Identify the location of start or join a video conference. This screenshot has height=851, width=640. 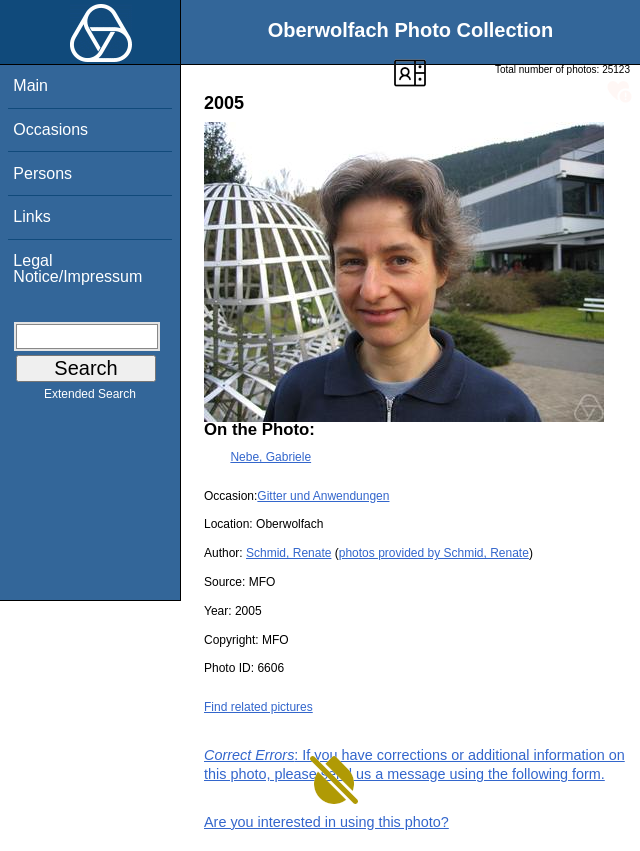
(410, 73).